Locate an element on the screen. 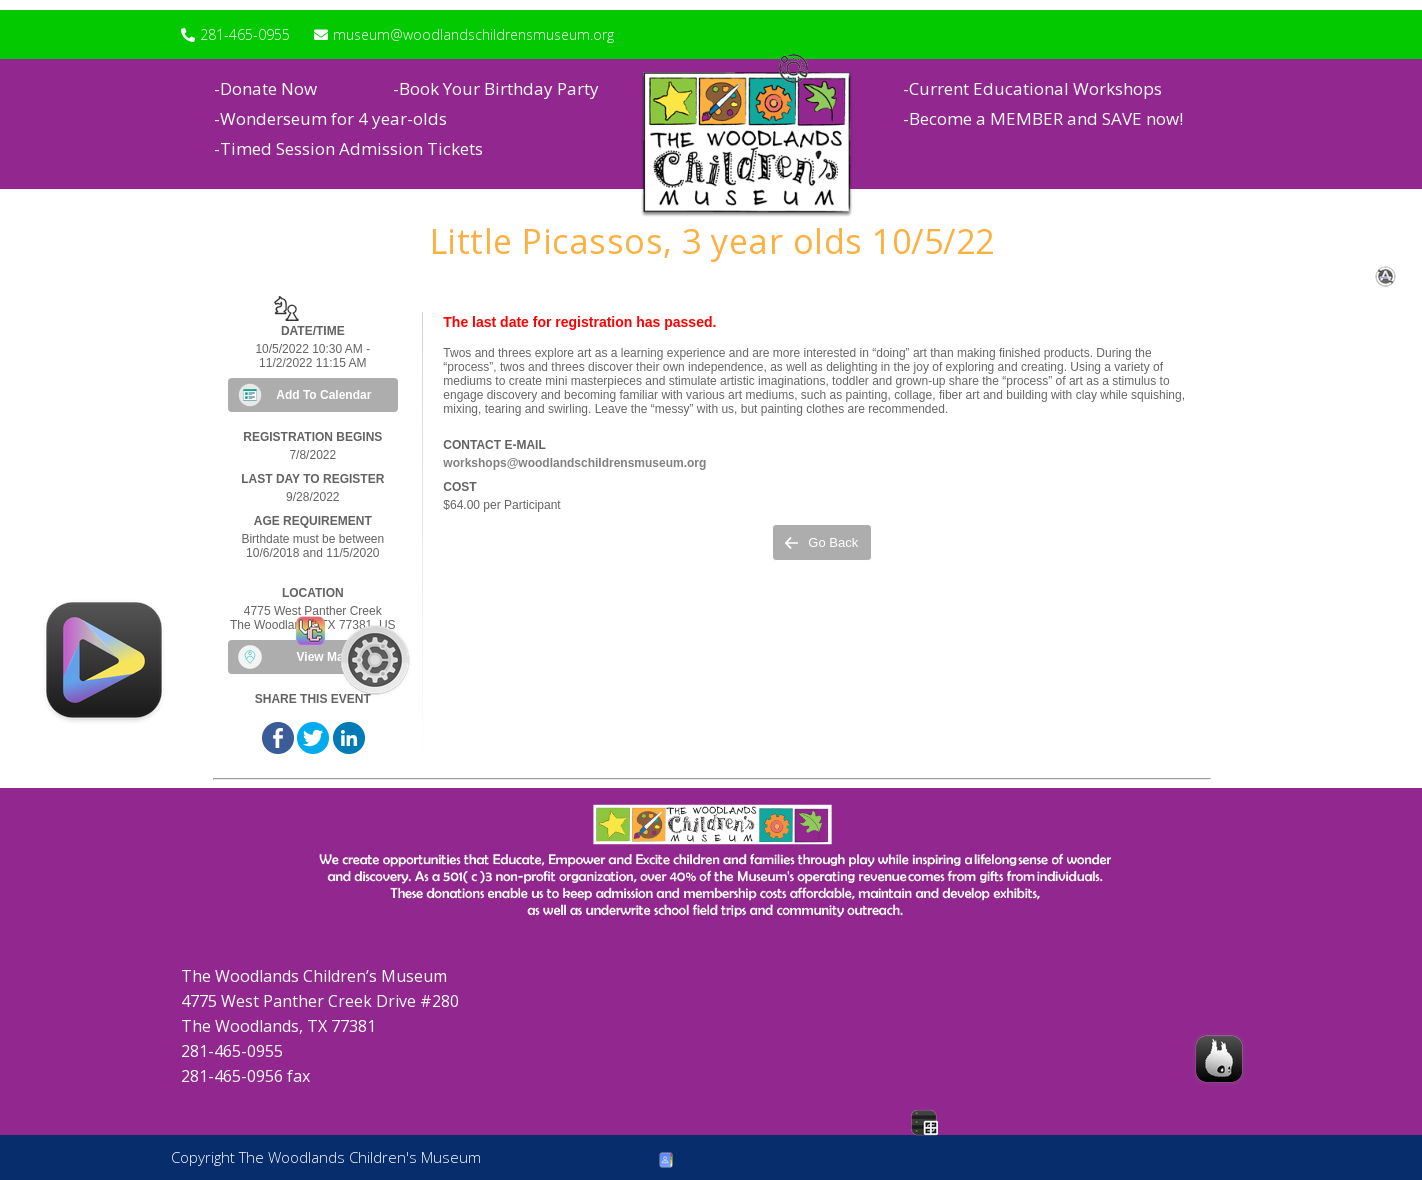 This screenshot has width=1422, height=1180. open the contacts app is located at coordinates (666, 1160).